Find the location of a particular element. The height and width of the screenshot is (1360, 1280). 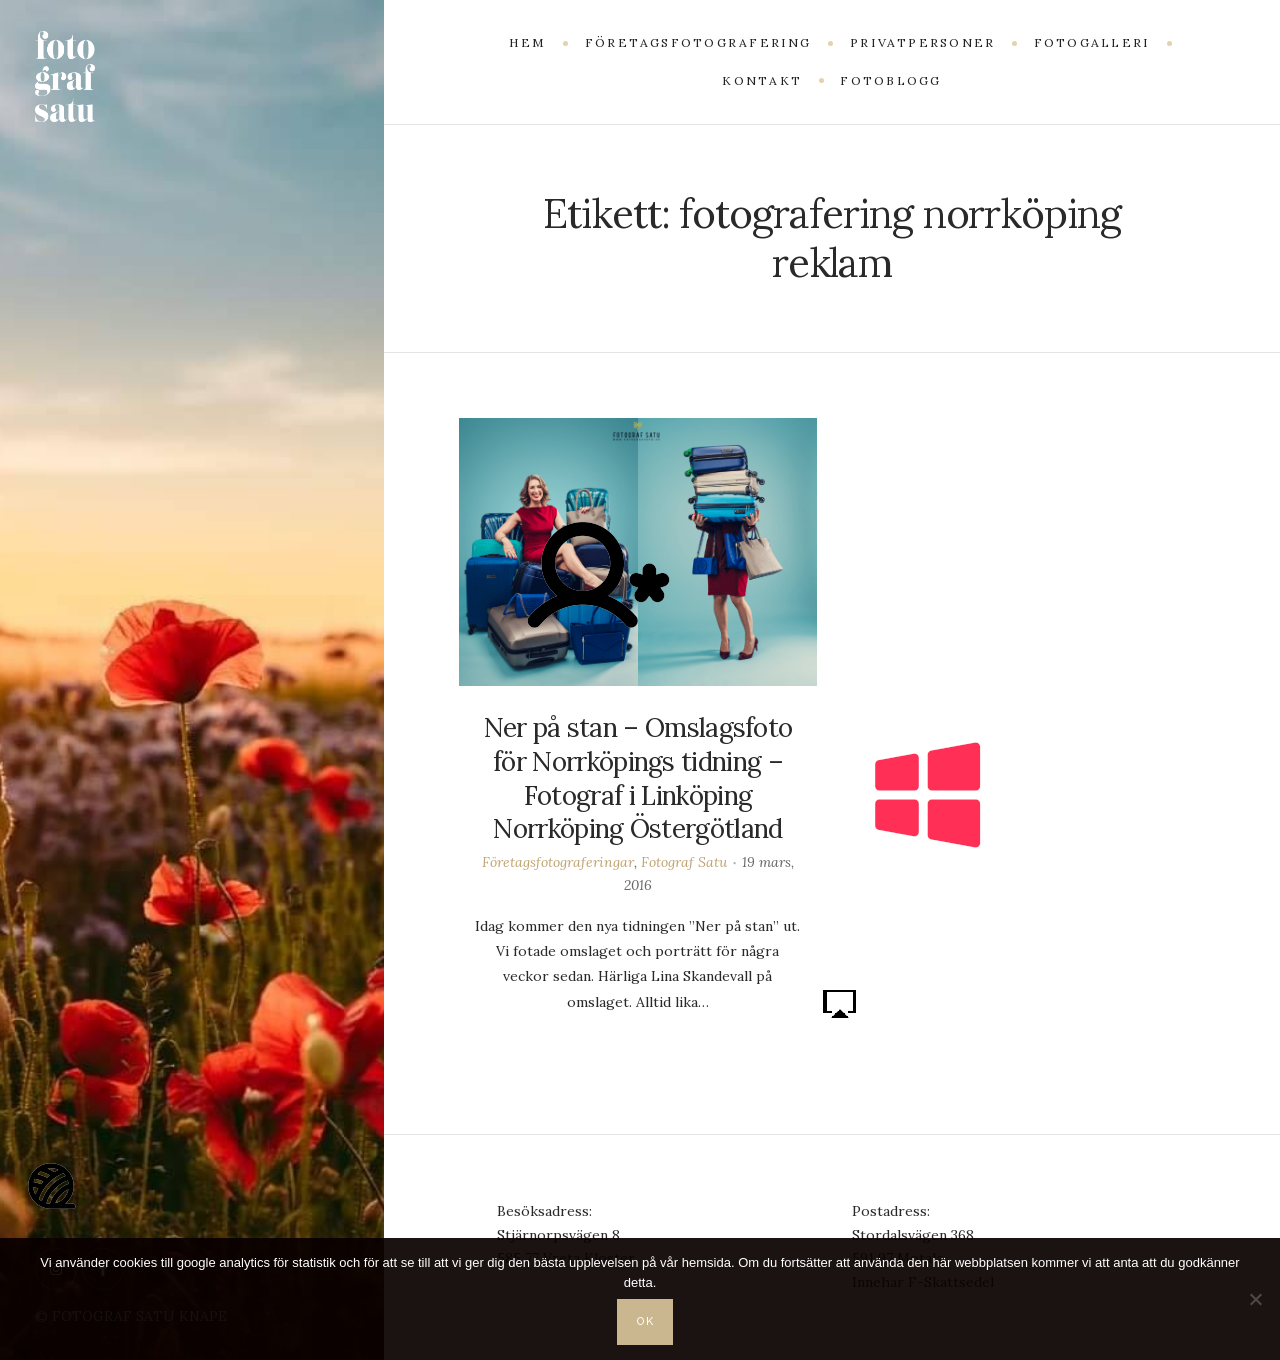

stream content to an external display is located at coordinates (840, 1003).